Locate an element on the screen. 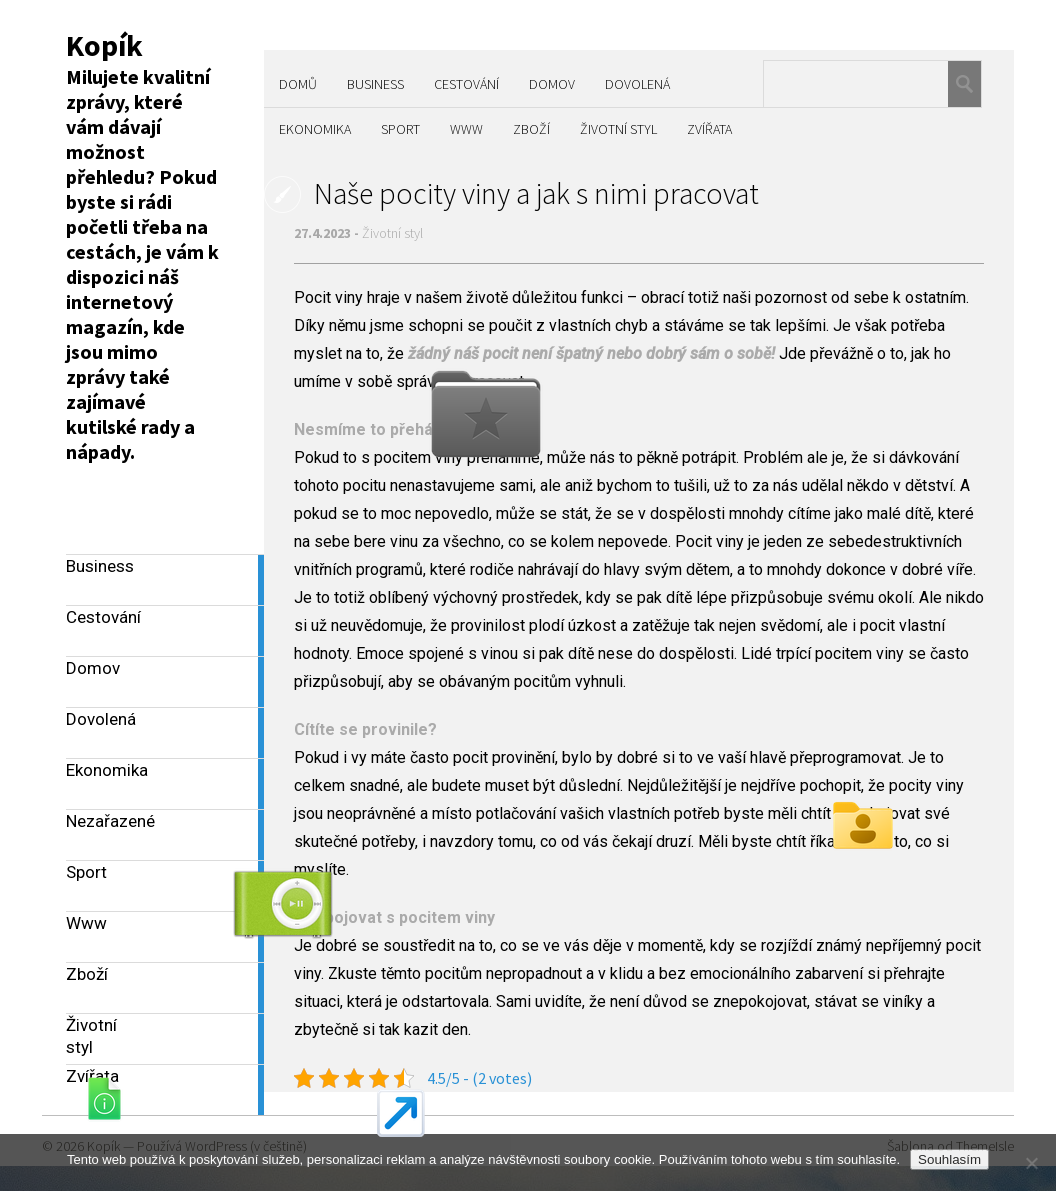 The width and height of the screenshot is (1056, 1191). open your personal user folder is located at coordinates (863, 827).